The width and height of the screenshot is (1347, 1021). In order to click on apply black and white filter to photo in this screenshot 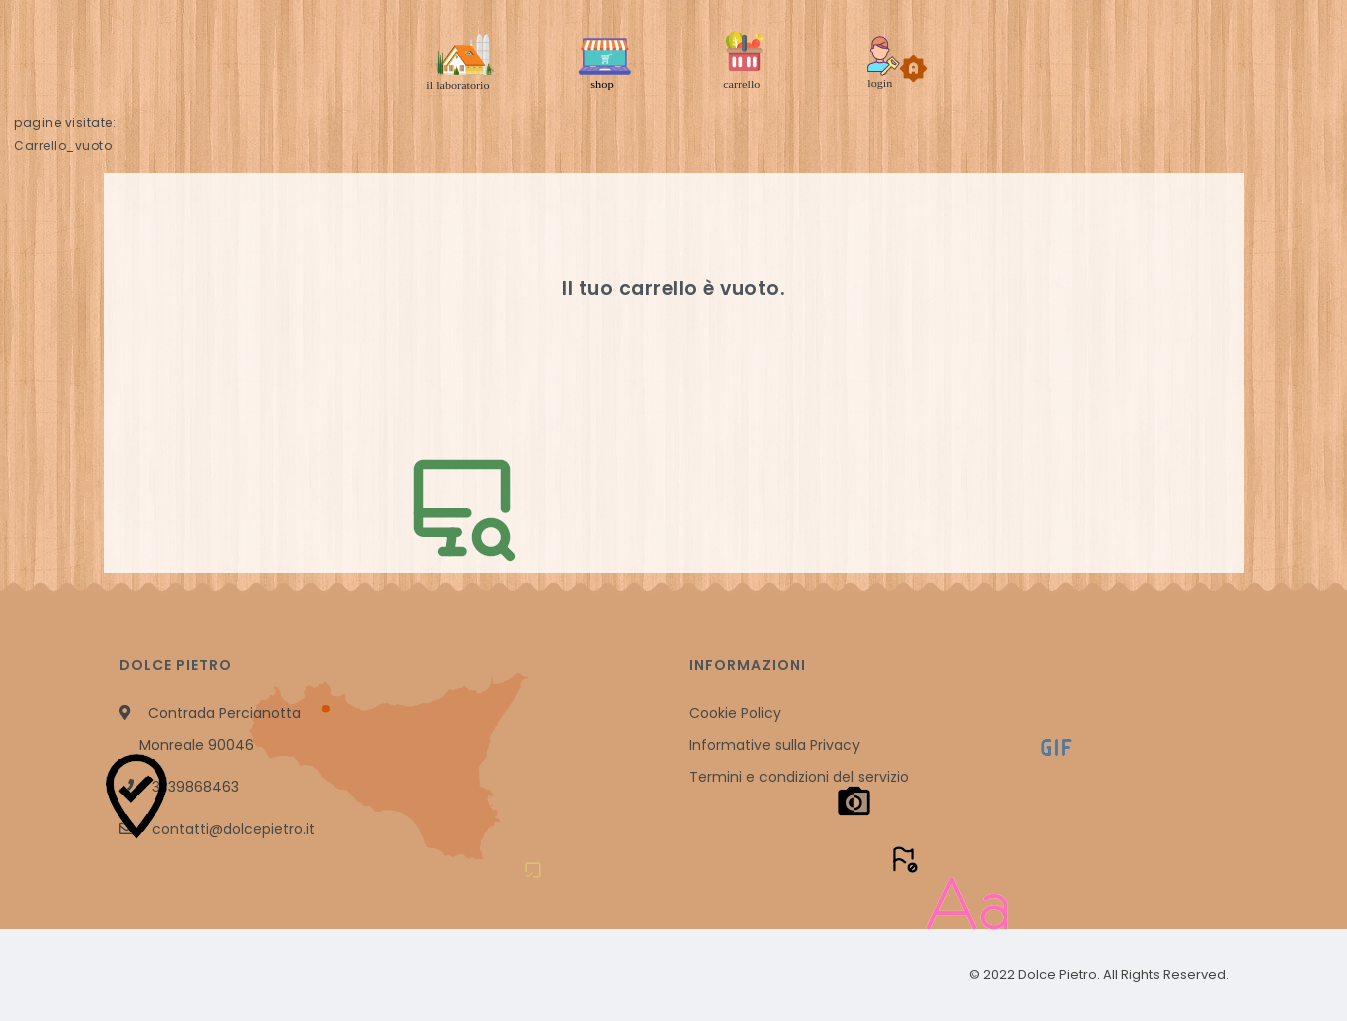, I will do `click(854, 801)`.